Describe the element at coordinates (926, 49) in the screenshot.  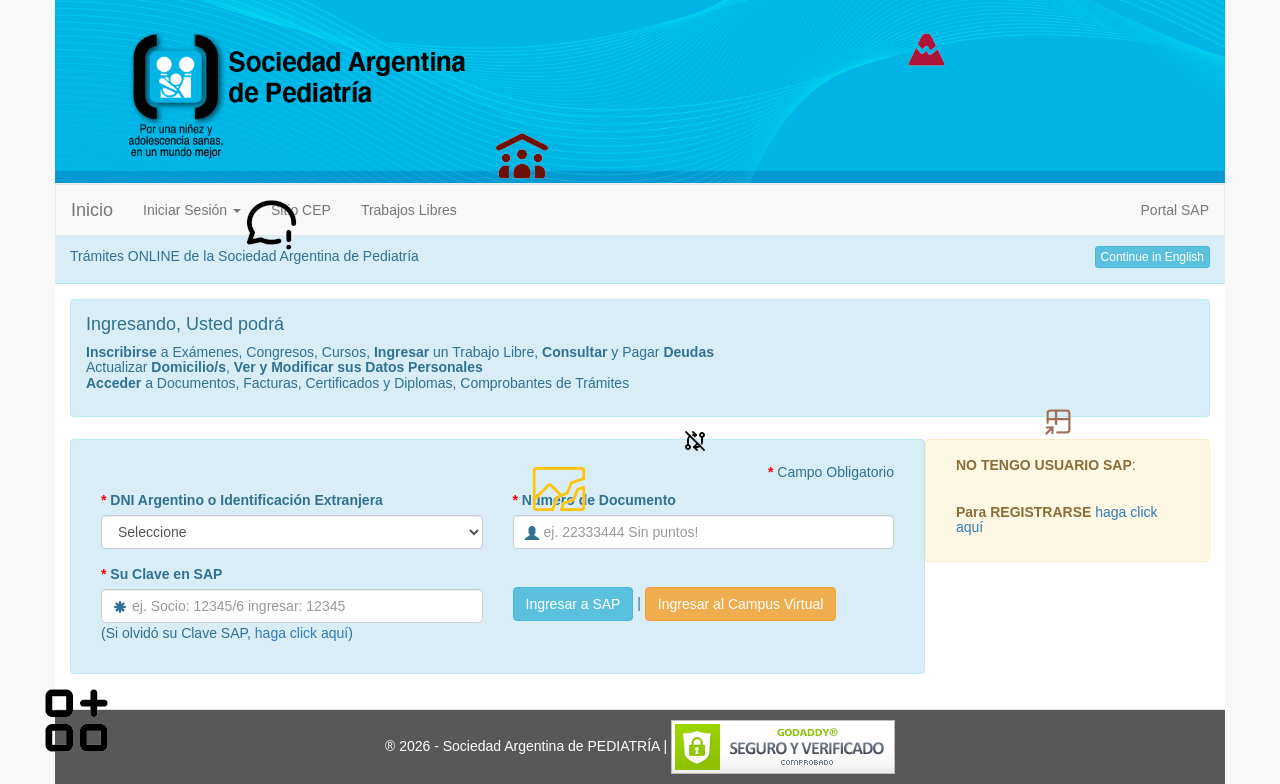
I see `view outdoor or nature-related content` at that location.